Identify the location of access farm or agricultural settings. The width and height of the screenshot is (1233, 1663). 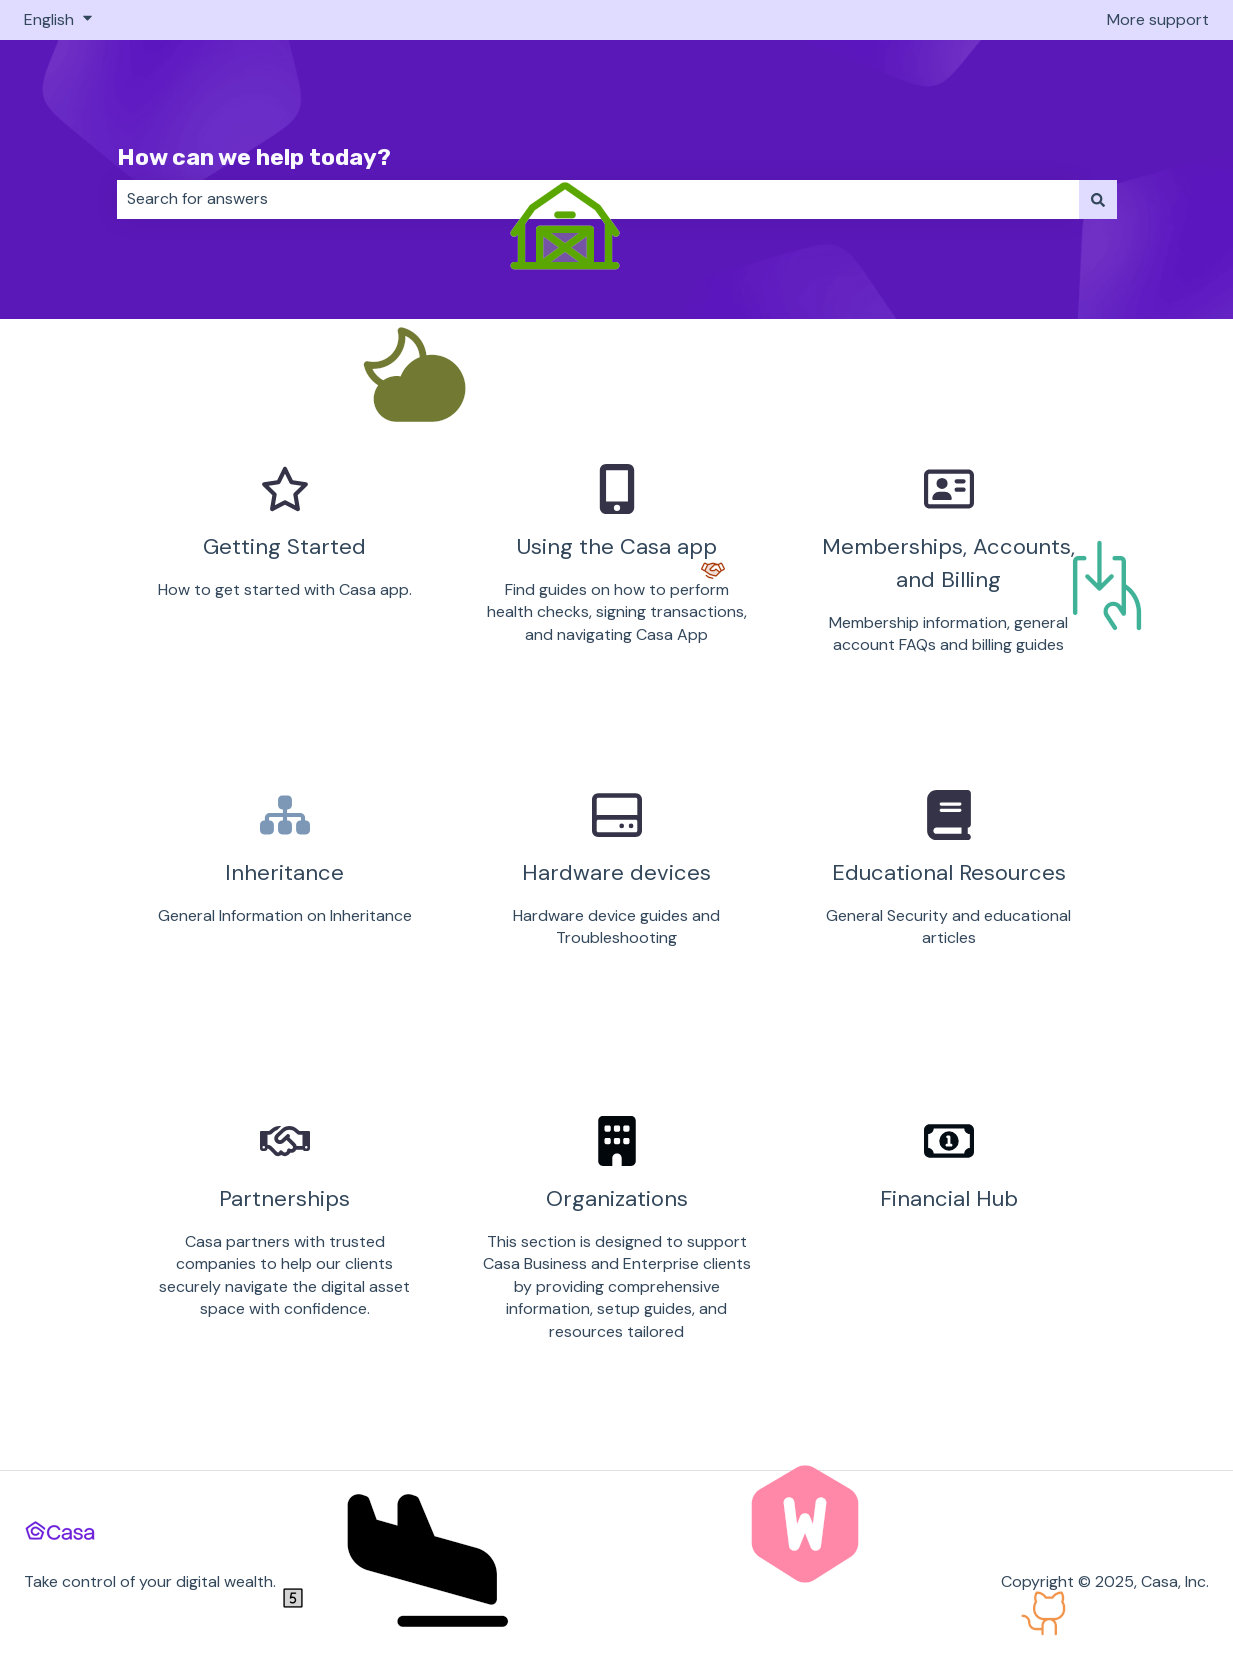
(565, 233).